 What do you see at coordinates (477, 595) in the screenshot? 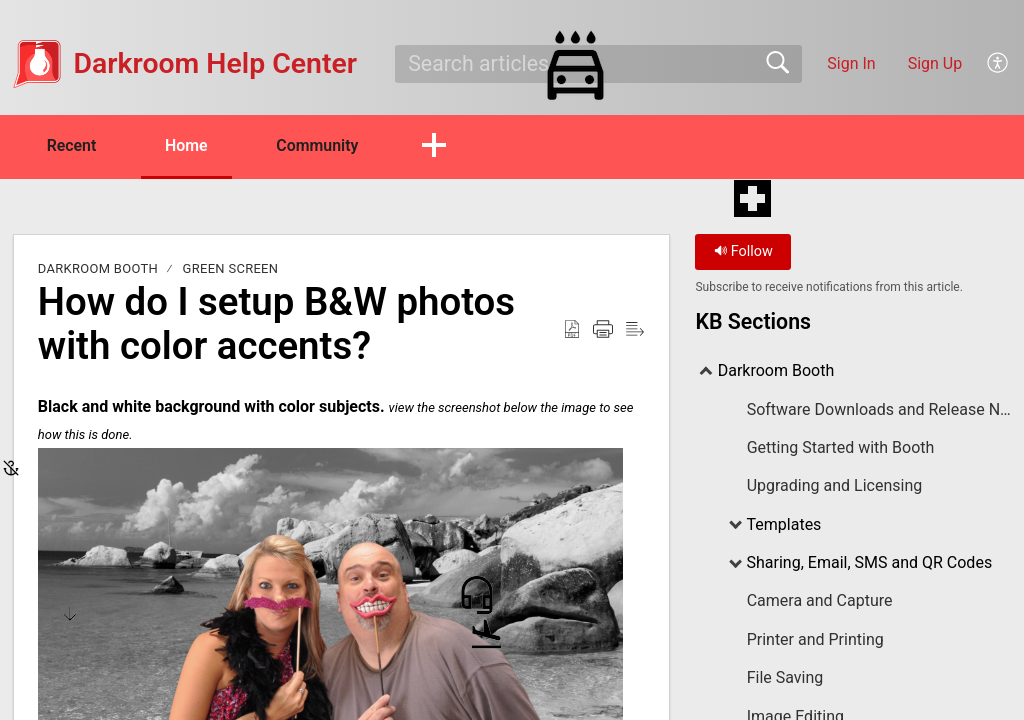
I see `contact customer support` at bounding box center [477, 595].